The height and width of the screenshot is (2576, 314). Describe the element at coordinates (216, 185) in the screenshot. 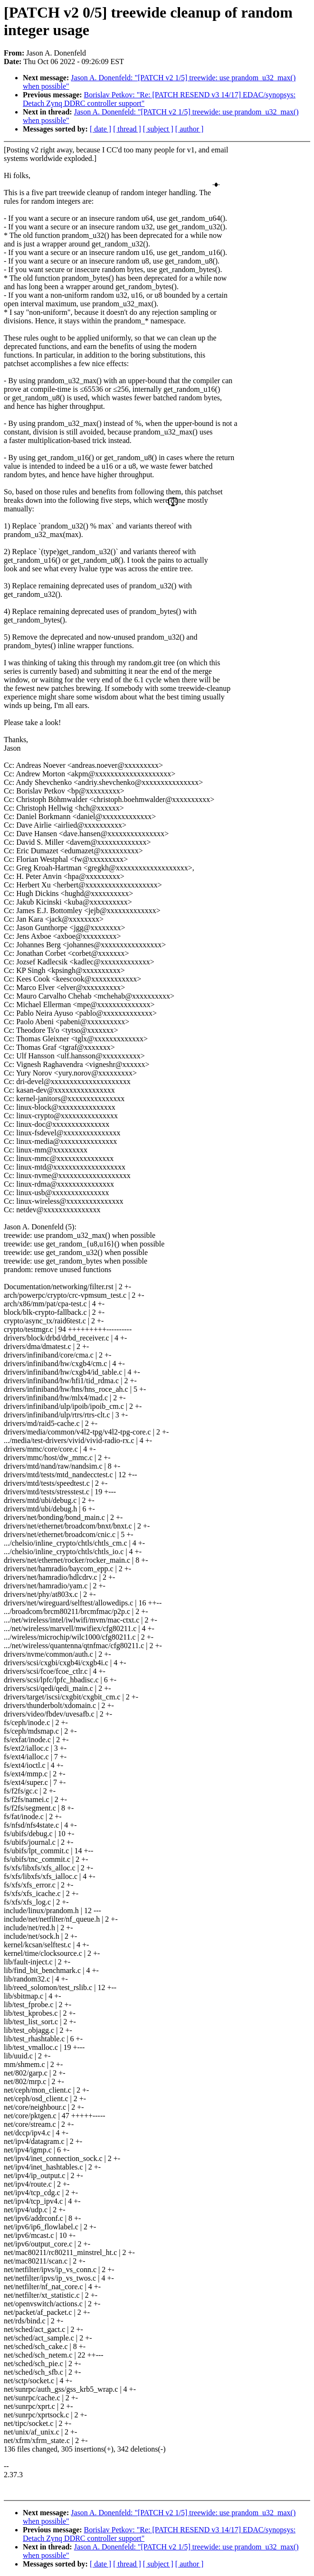

I see `align keyframe to horizontal center` at that location.